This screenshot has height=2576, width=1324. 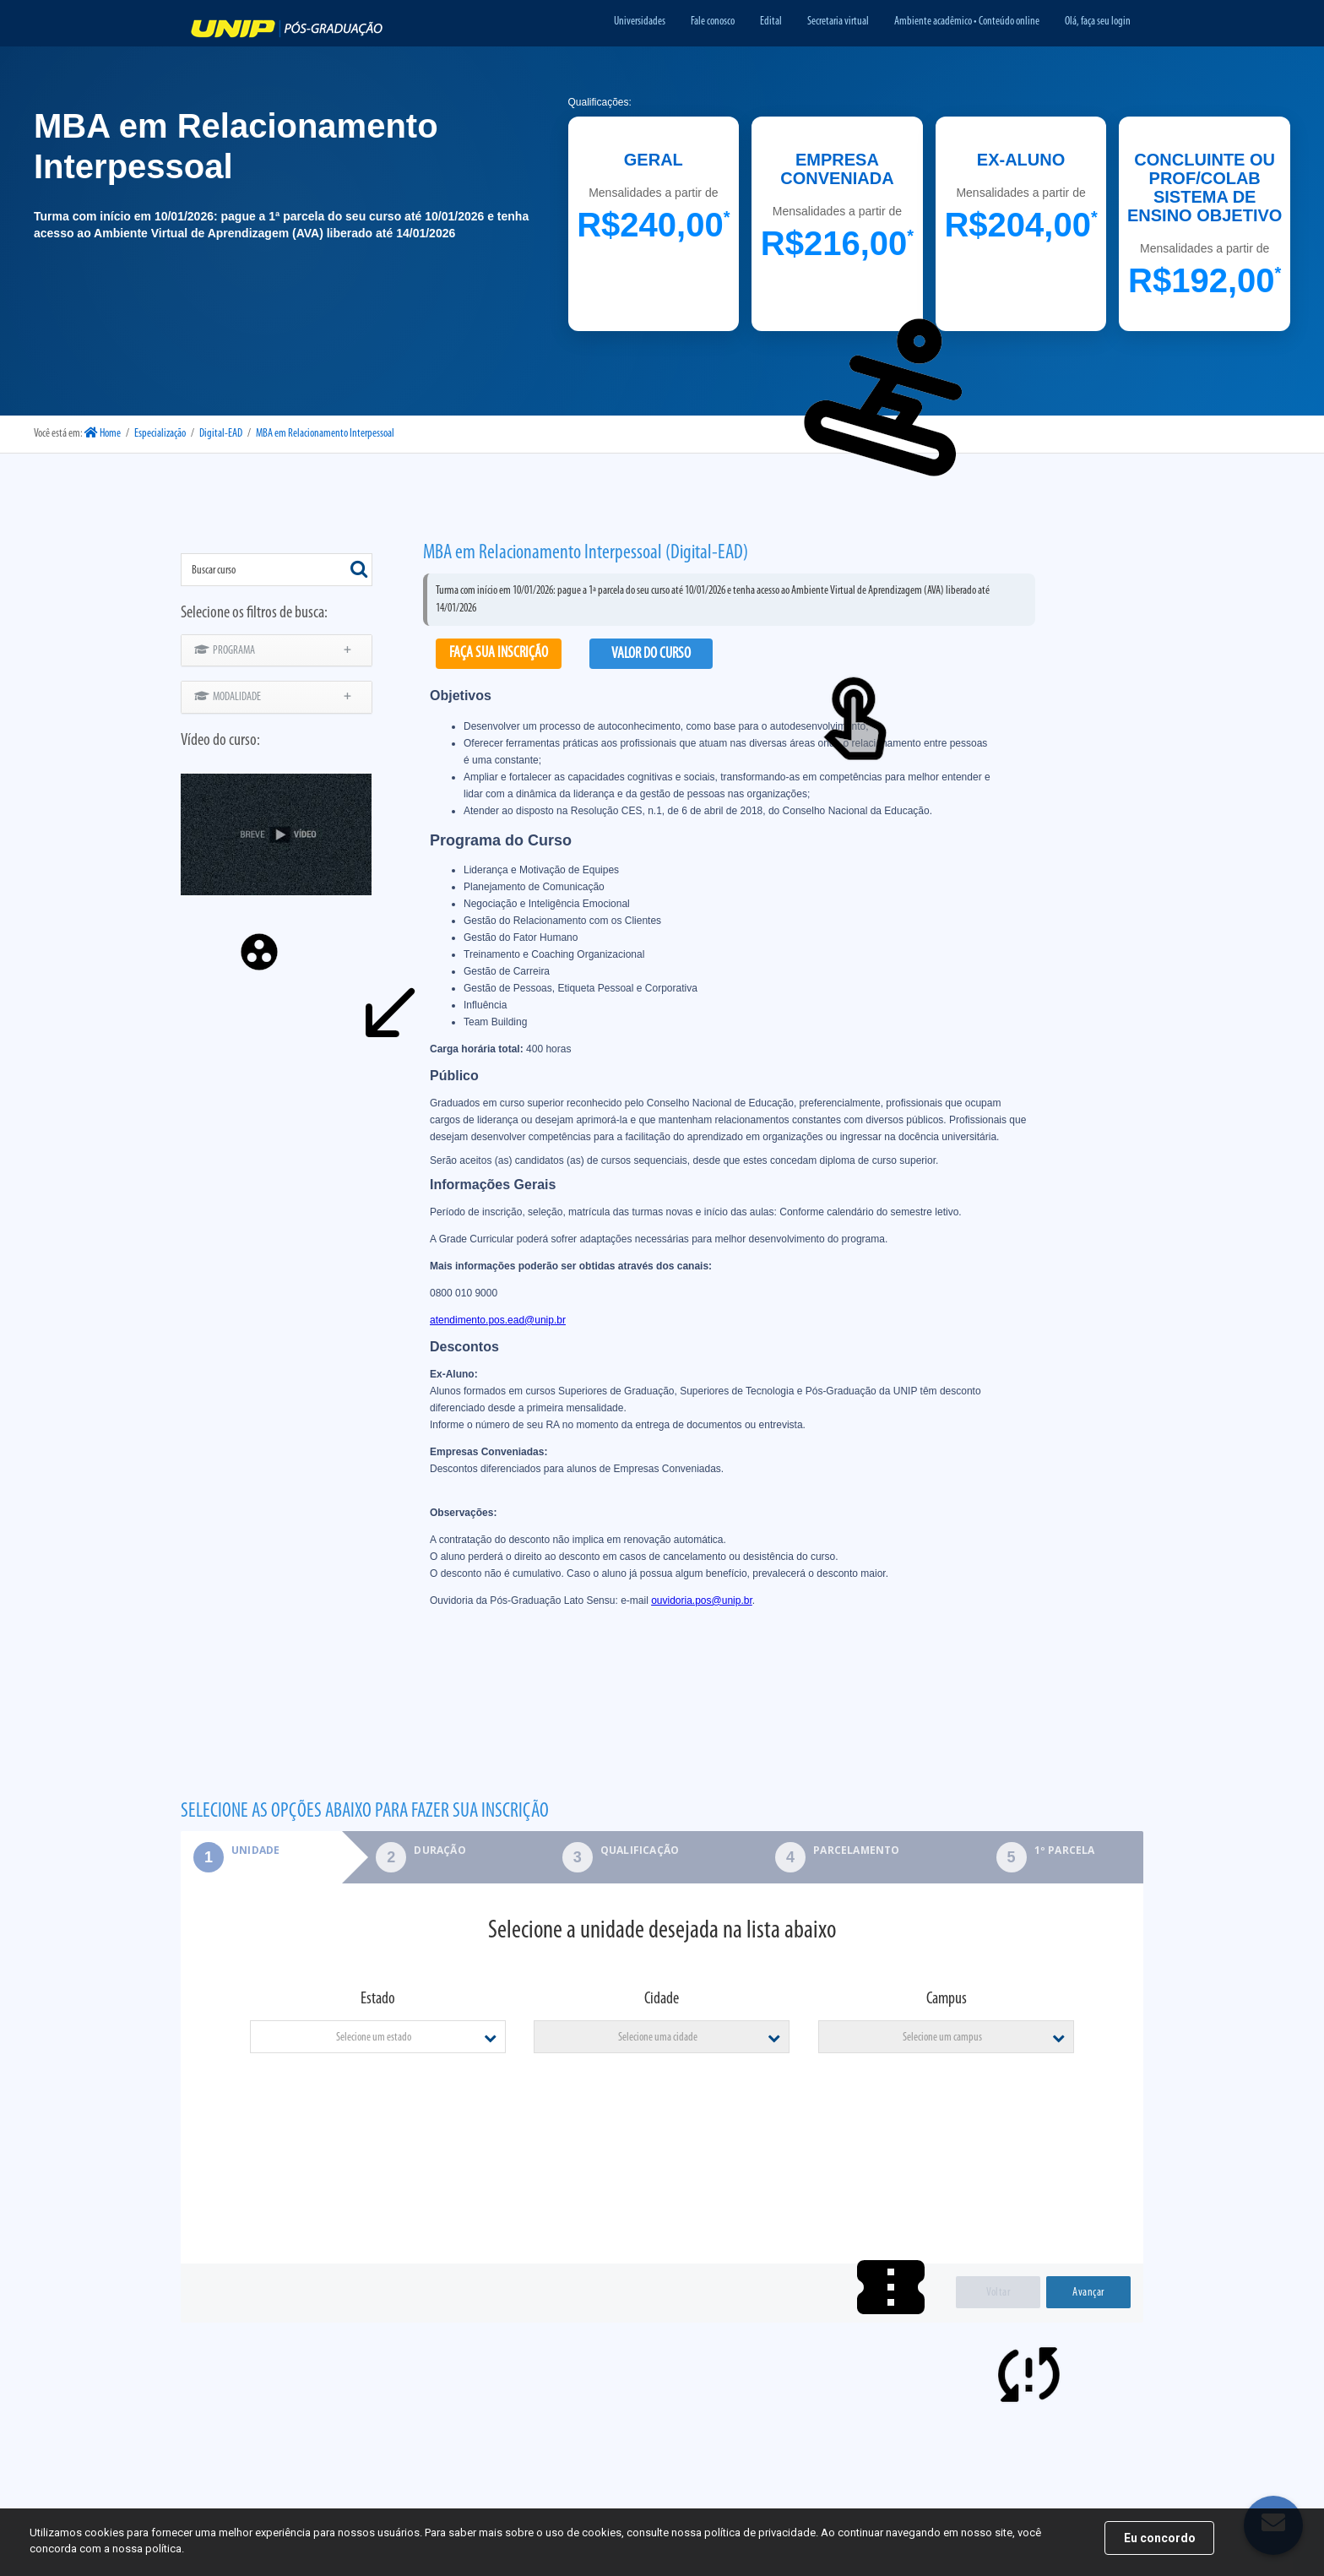 I want to click on view or manage group workspaces, so click(x=259, y=952).